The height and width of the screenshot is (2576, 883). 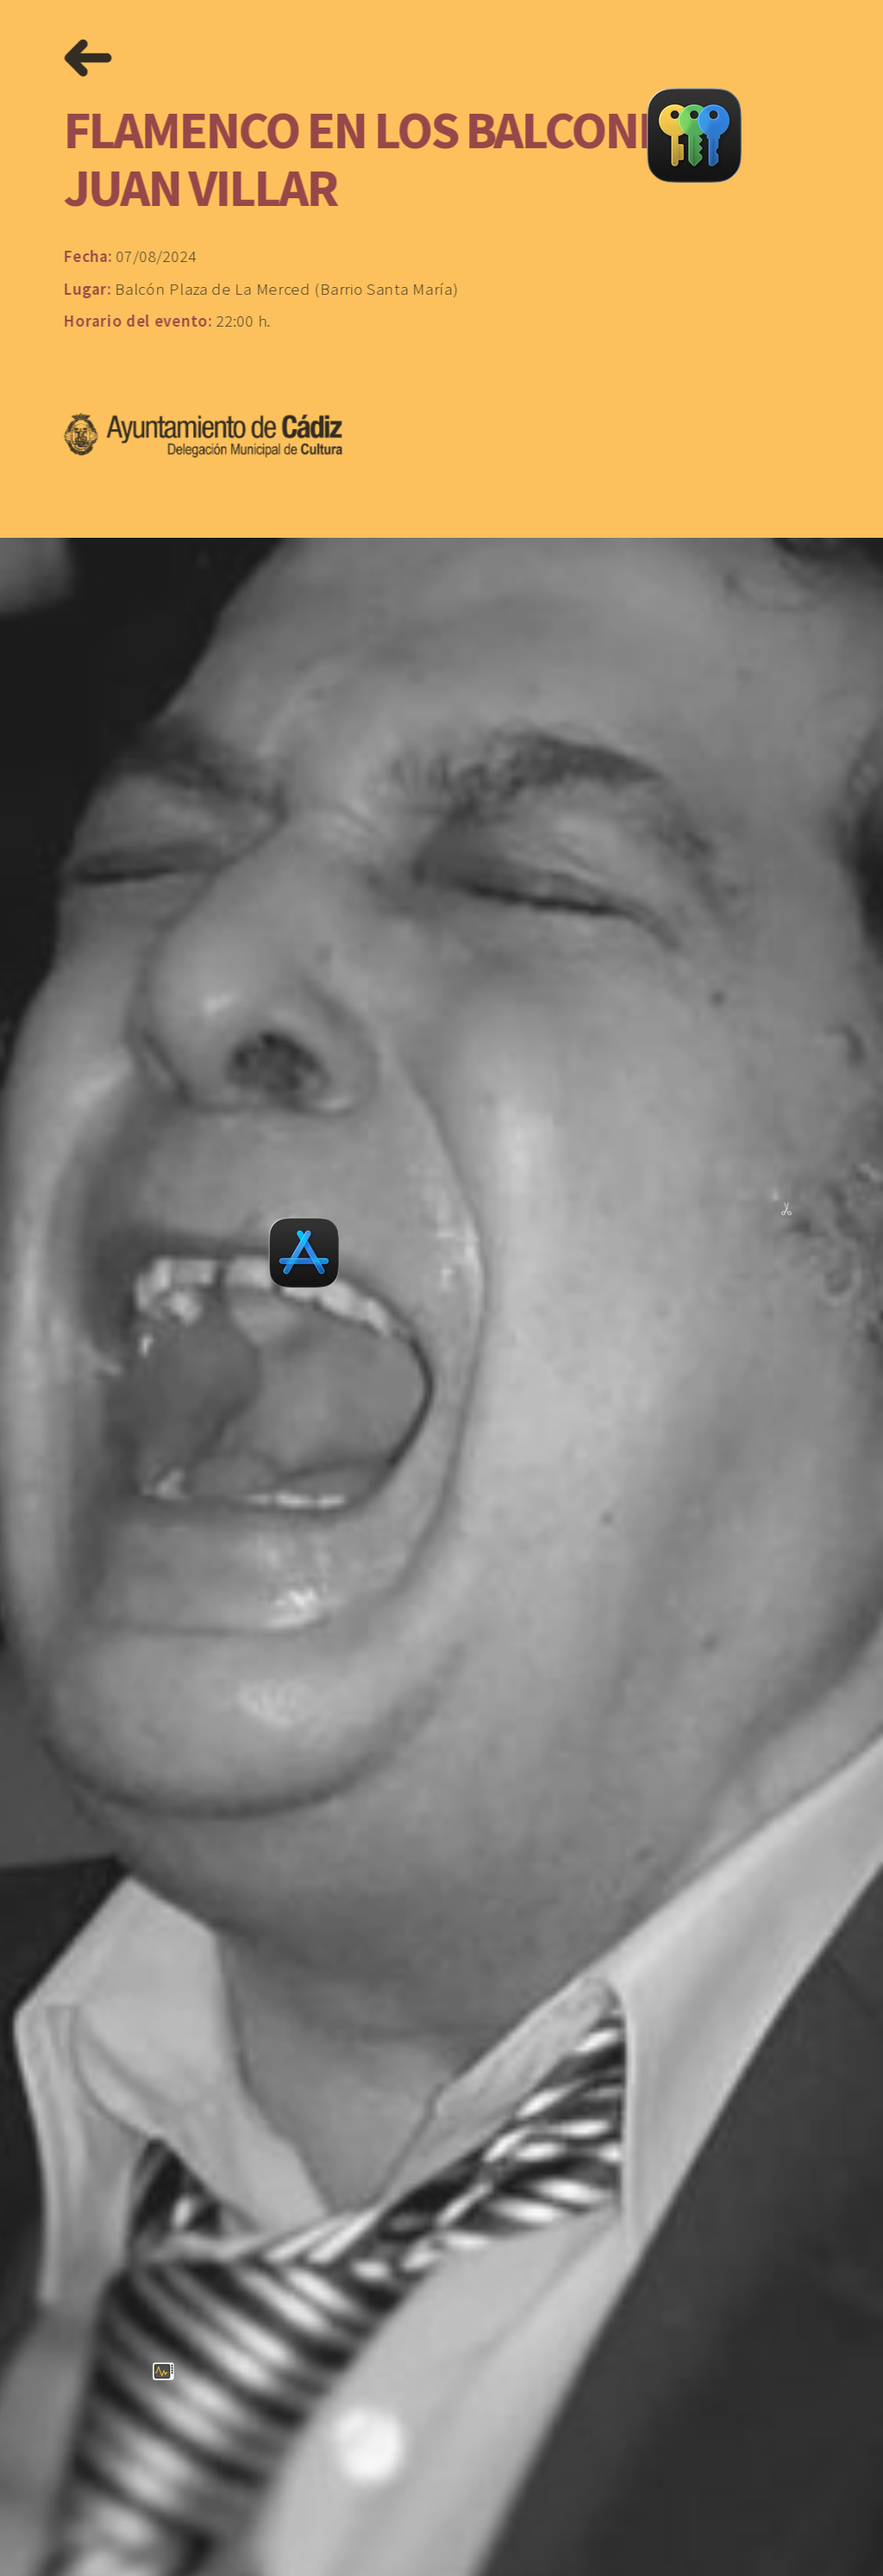 What do you see at coordinates (786, 1209) in the screenshot?
I see `cut selected content to clipboard` at bounding box center [786, 1209].